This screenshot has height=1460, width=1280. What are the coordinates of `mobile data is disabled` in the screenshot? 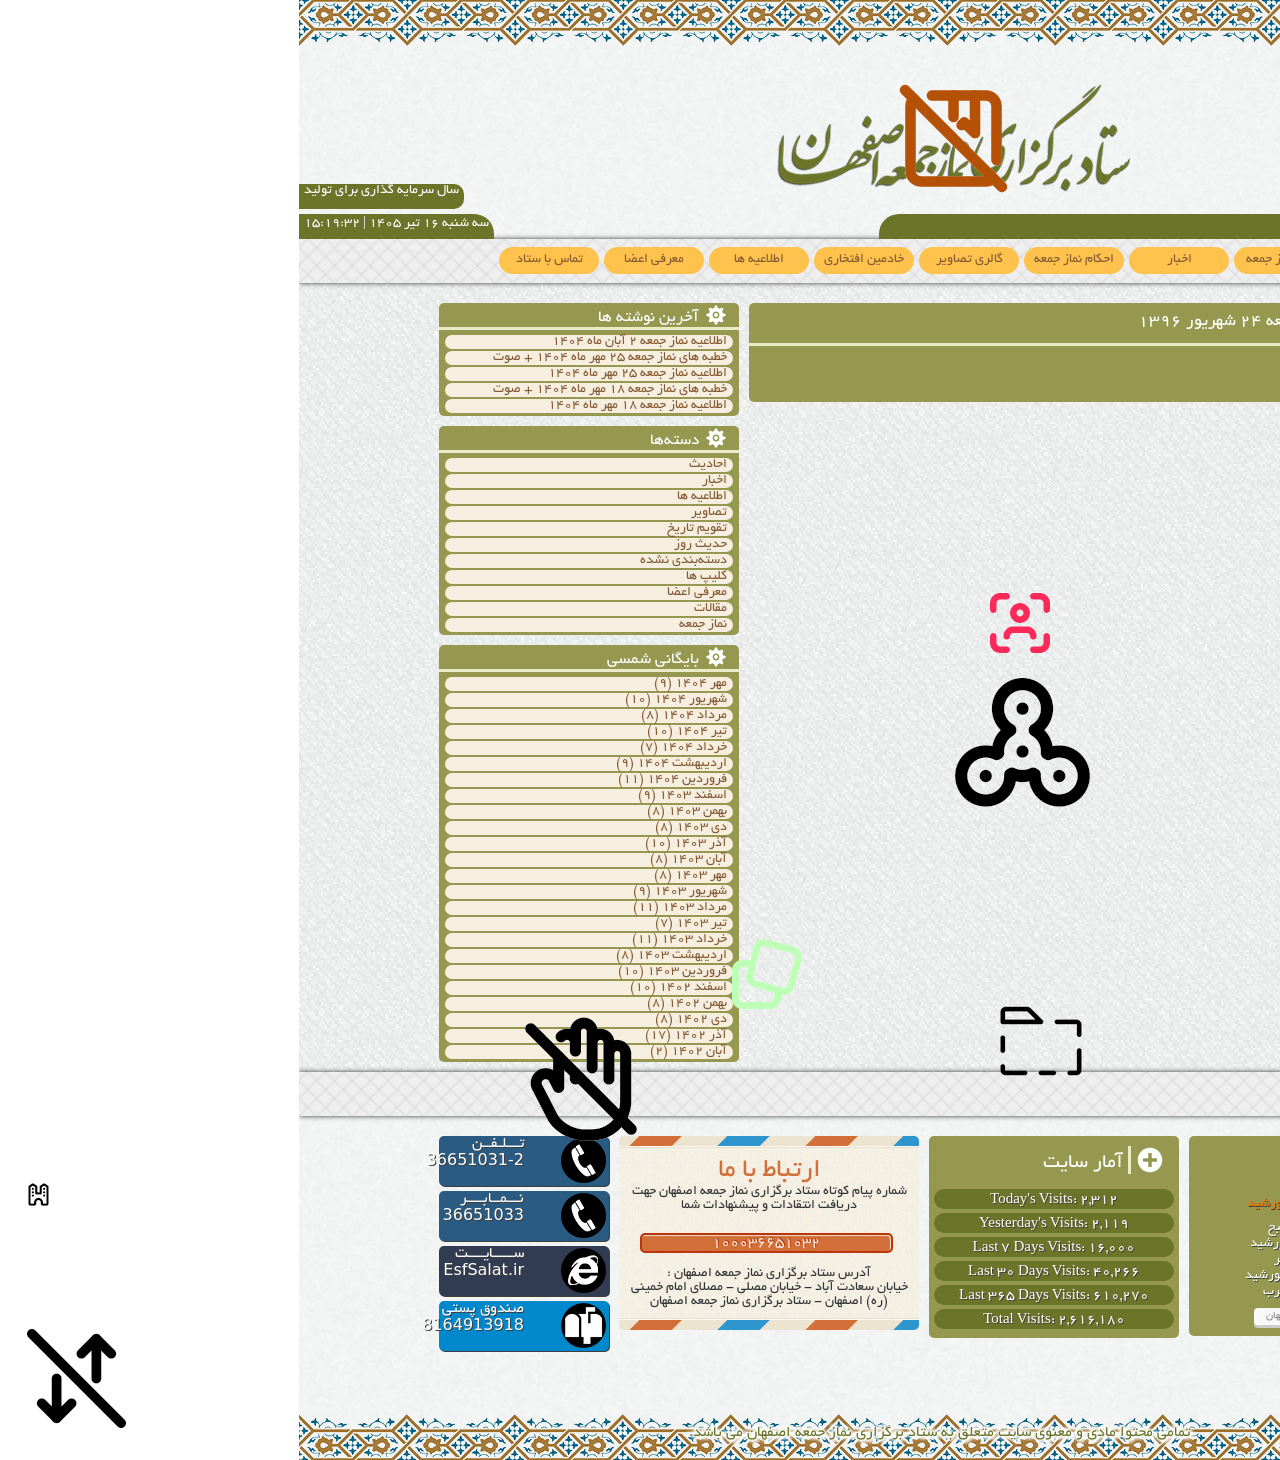 It's located at (76, 1378).